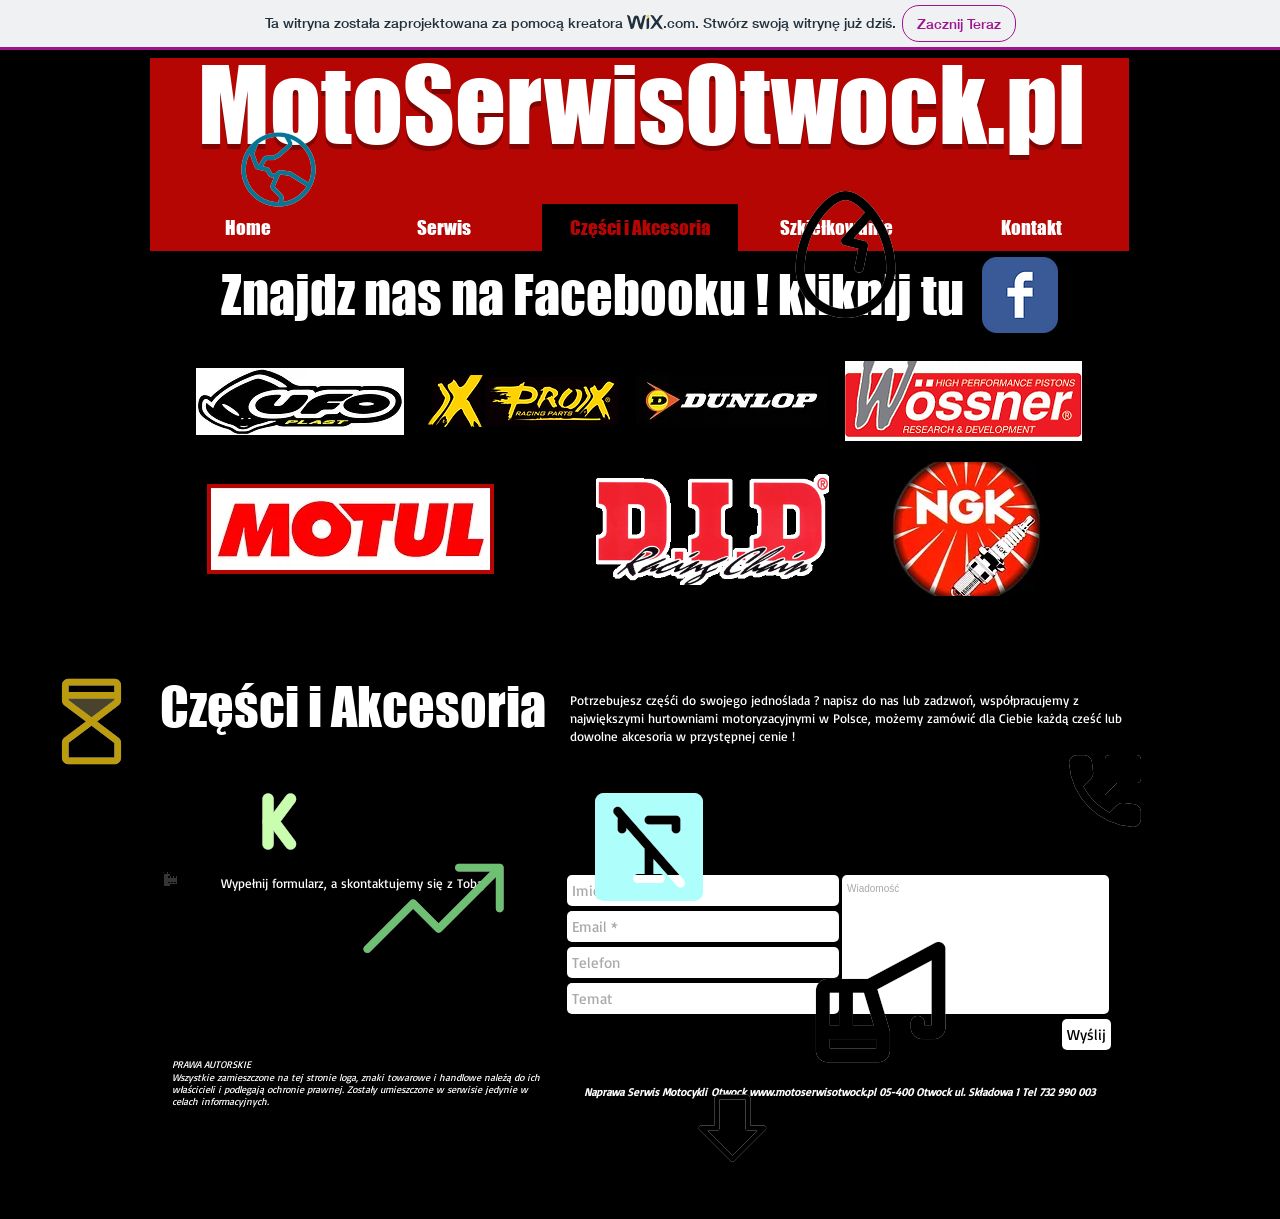 This screenshot has width=1280, height=1219. What do you see at coordinates (276, 821) in the screenshot?
I see `indicates items starting with the letter K` at bounding box center [276, 821].